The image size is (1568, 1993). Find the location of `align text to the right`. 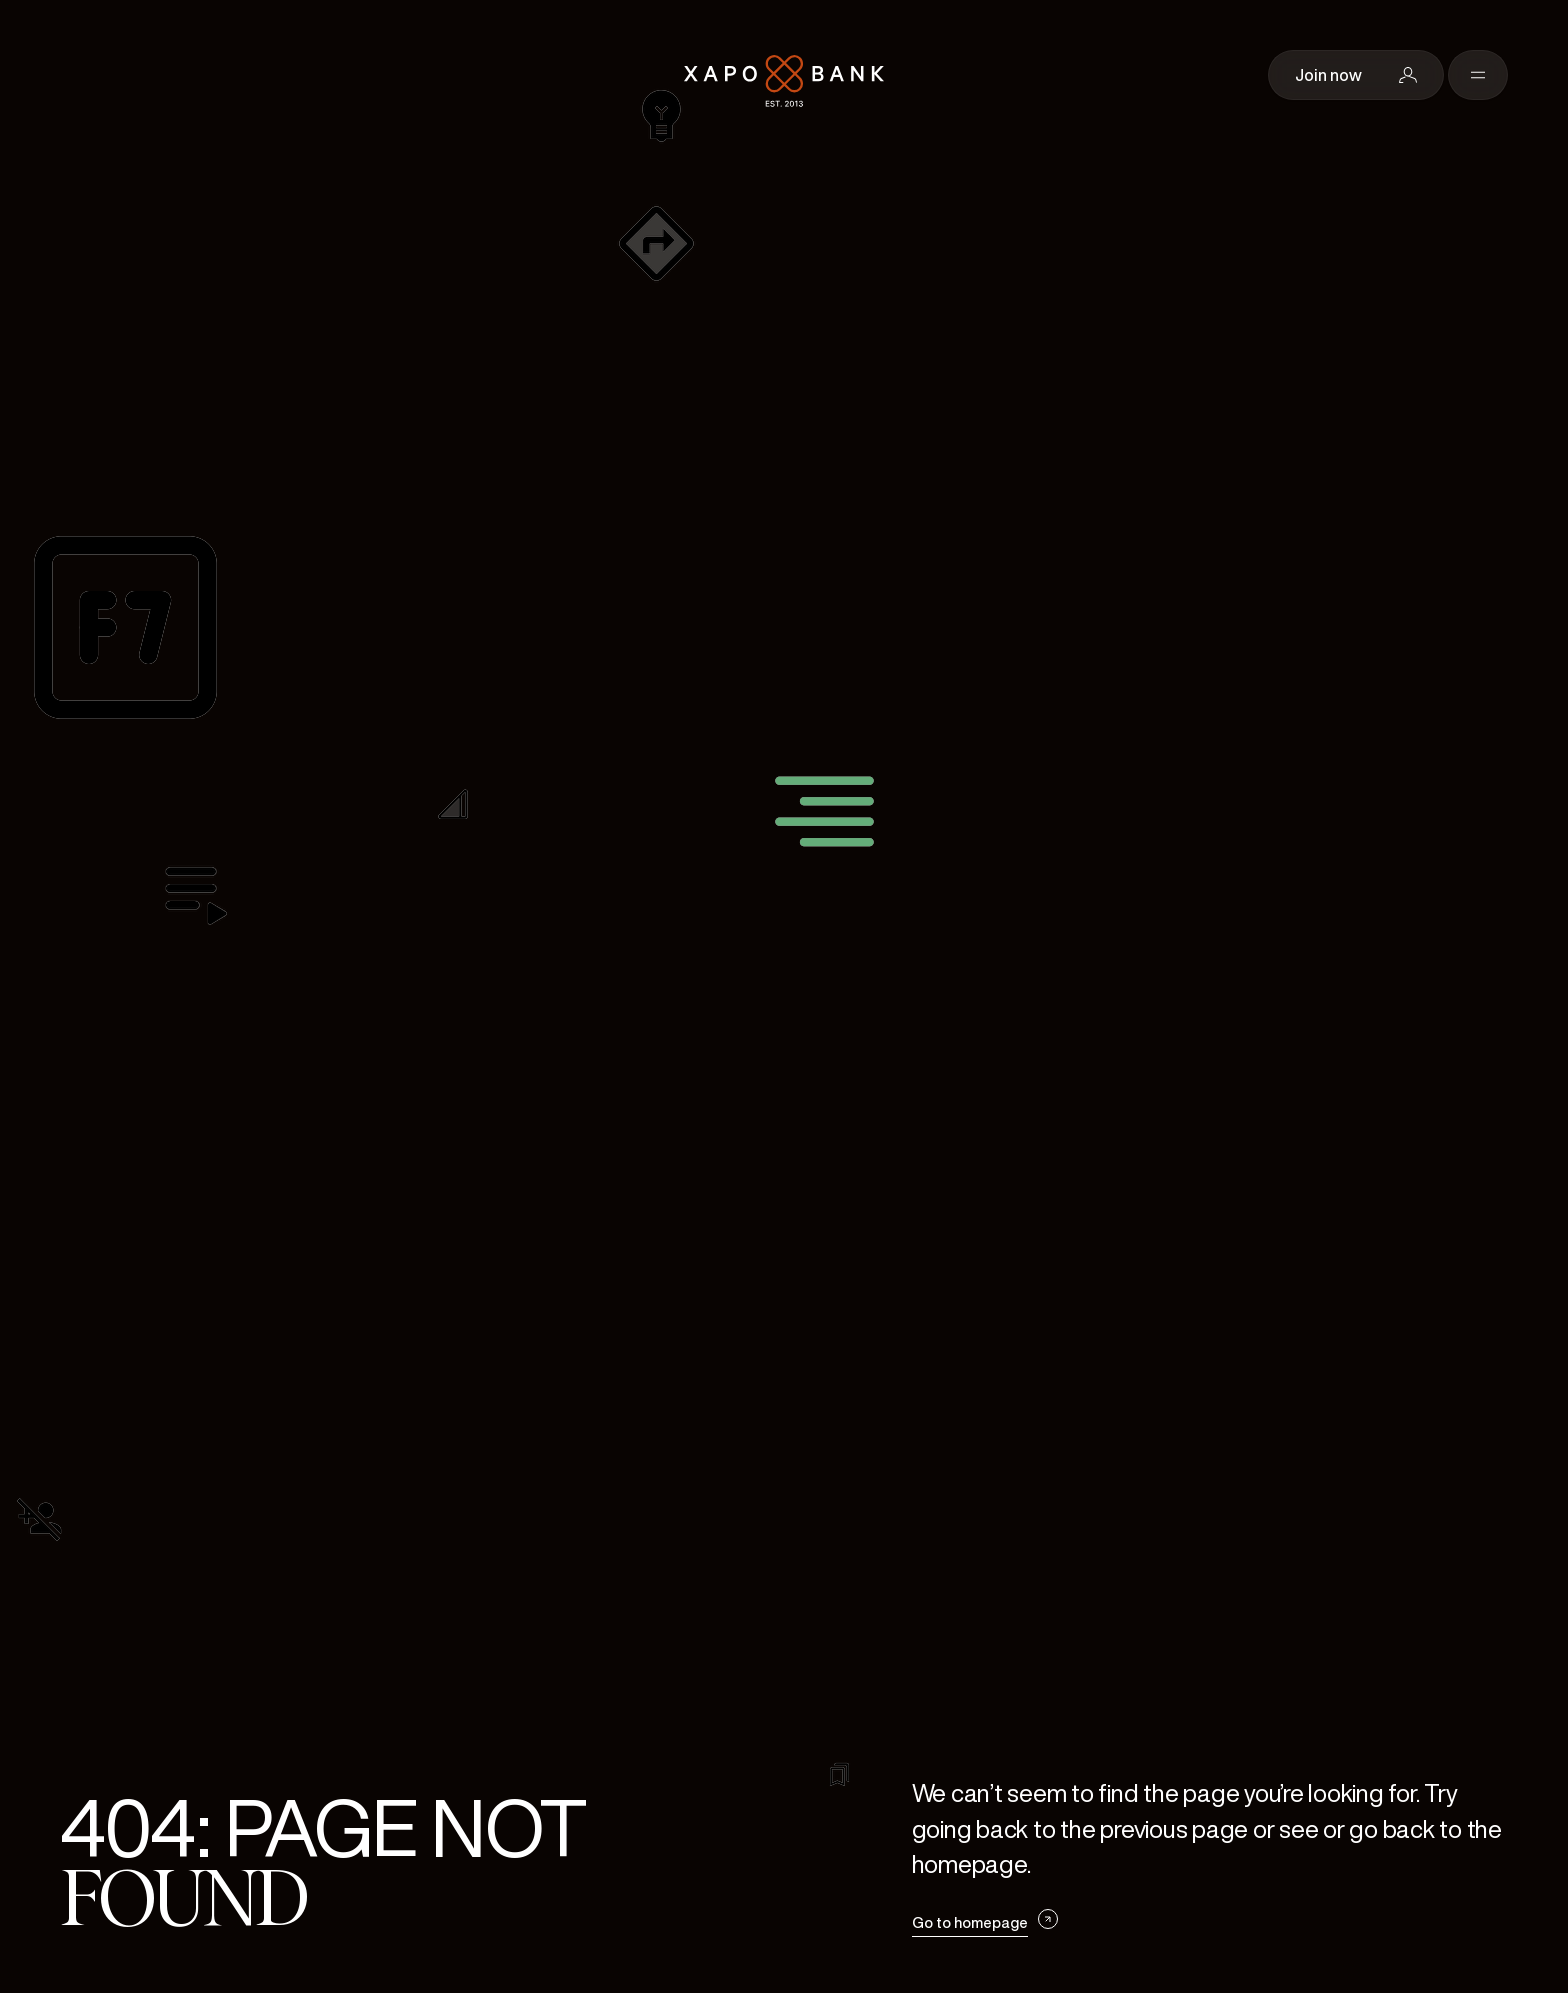

align text to the right is located at coordinates (824, 813).